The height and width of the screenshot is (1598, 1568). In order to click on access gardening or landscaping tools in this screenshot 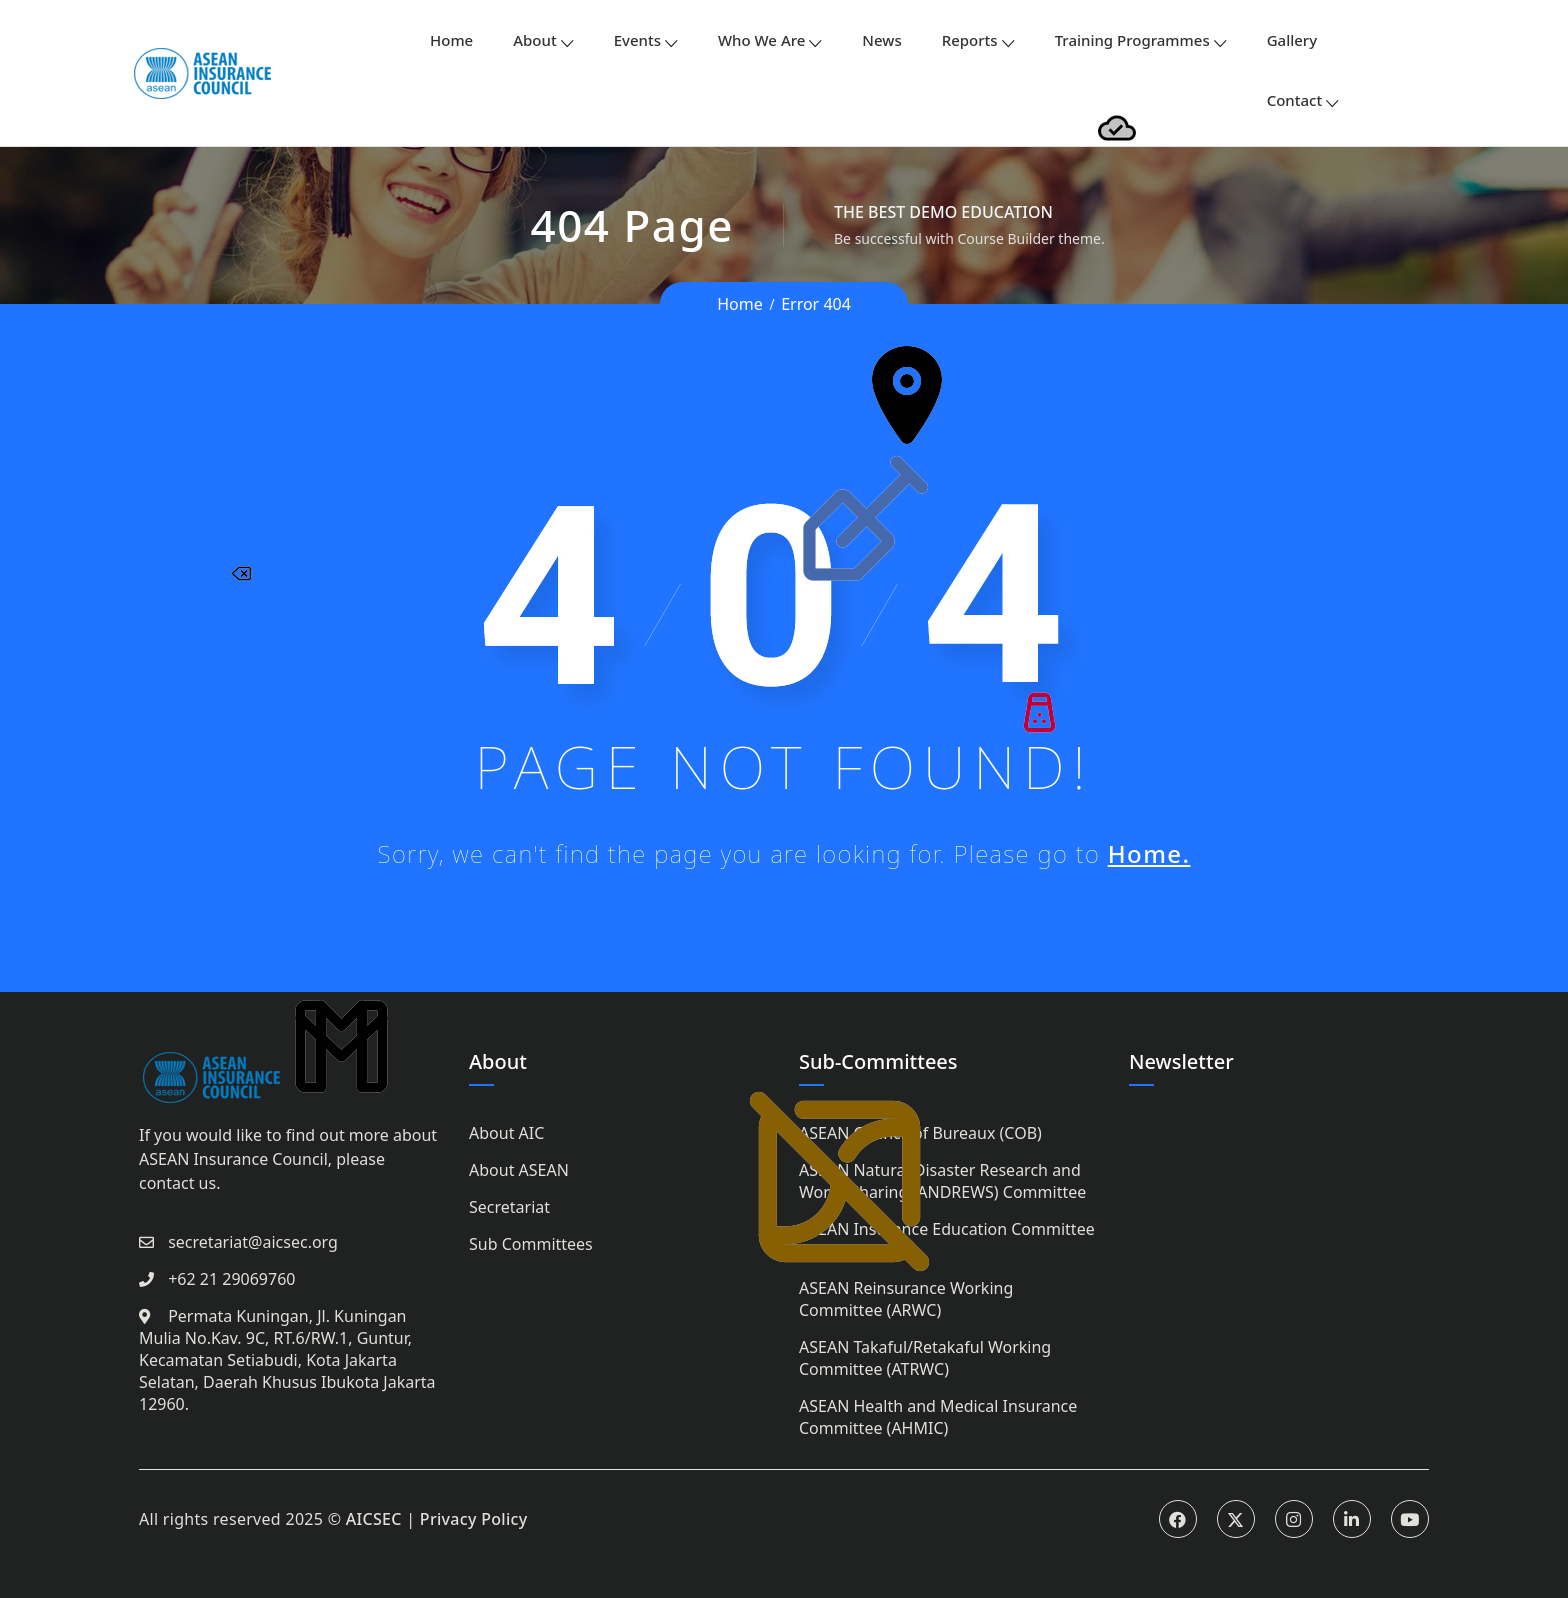, I will do `click(863, 520)`.